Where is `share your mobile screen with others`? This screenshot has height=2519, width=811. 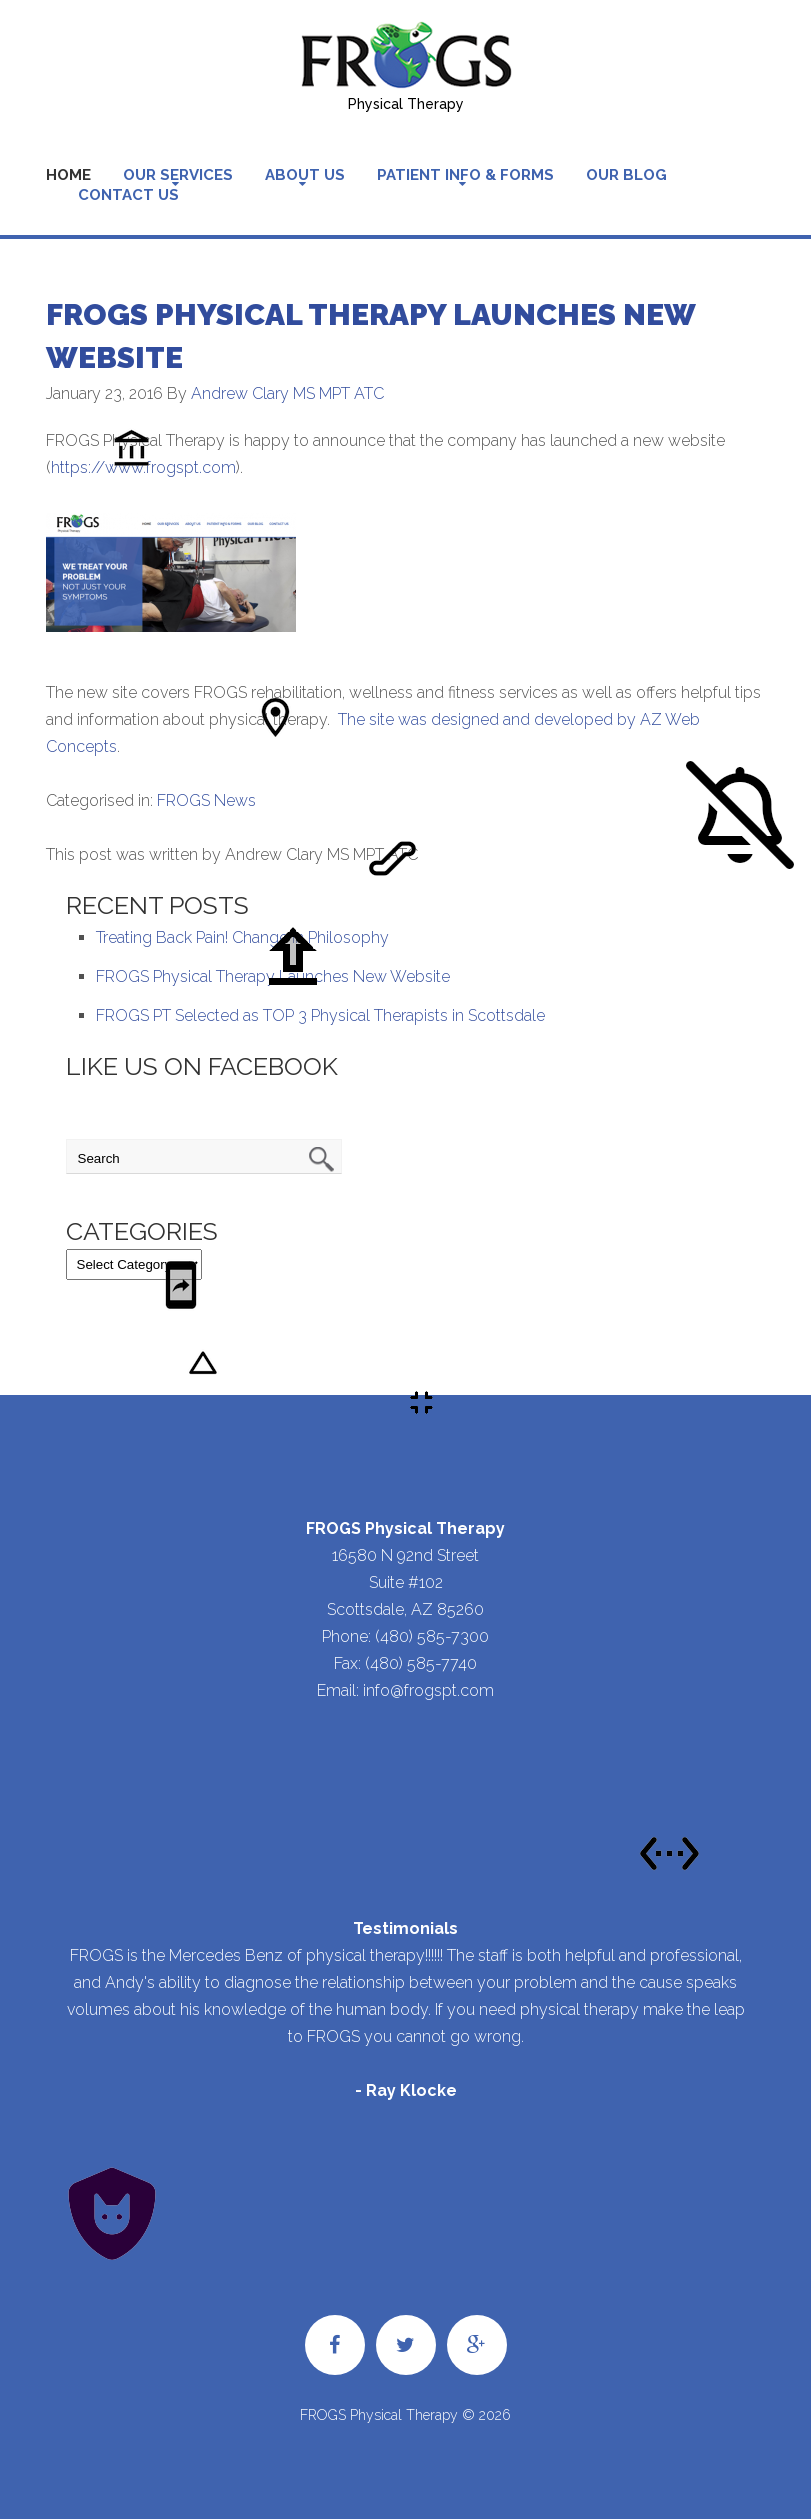
share your mobile screen with others is located at coordinates (181, 1285).